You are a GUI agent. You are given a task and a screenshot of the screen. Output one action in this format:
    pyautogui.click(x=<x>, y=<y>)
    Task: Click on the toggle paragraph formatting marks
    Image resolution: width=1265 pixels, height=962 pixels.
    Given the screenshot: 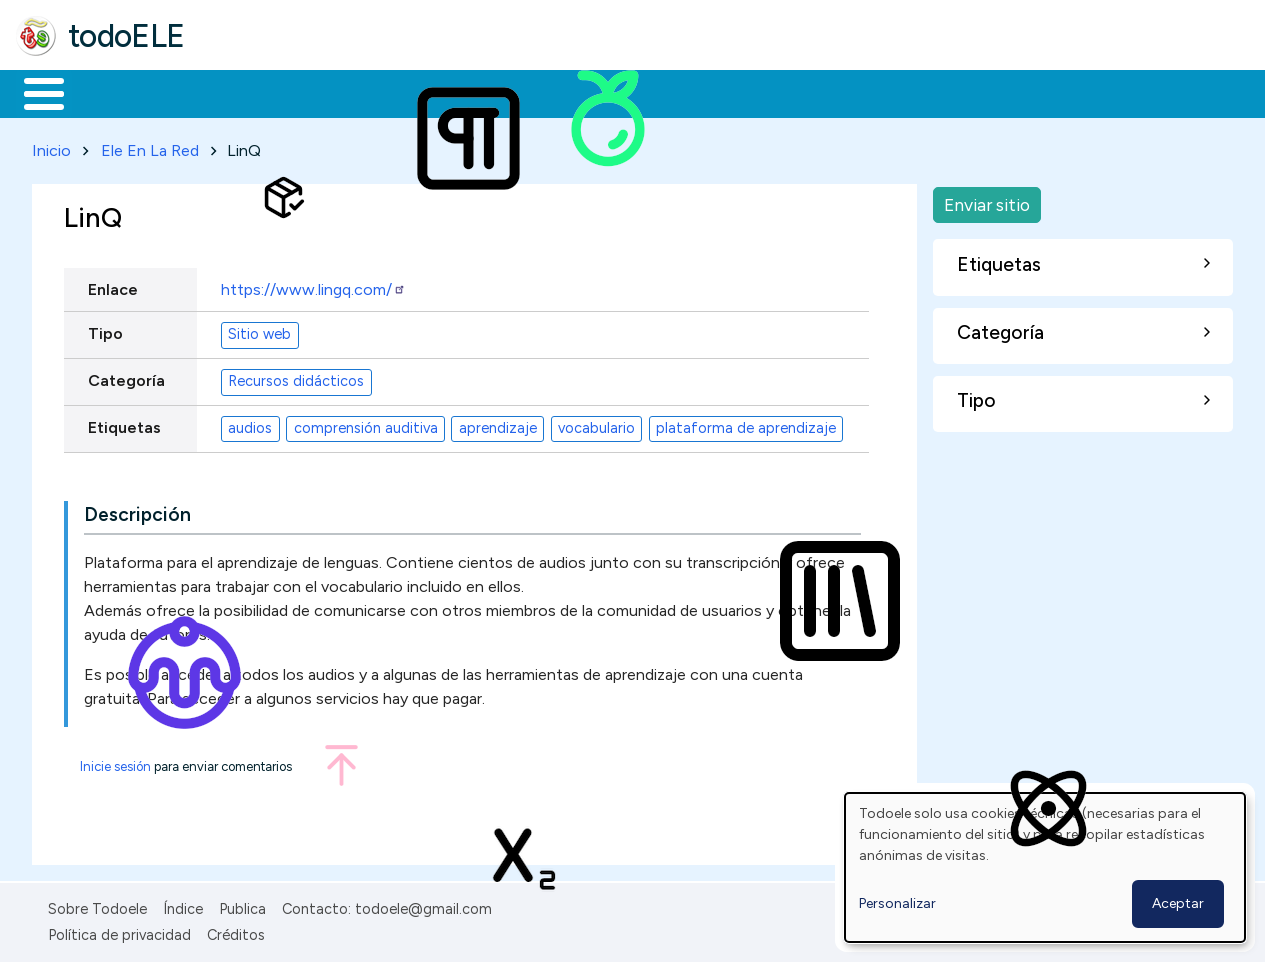 What is the action you would take?
    pyautogui.click(x=468, y=138)
    